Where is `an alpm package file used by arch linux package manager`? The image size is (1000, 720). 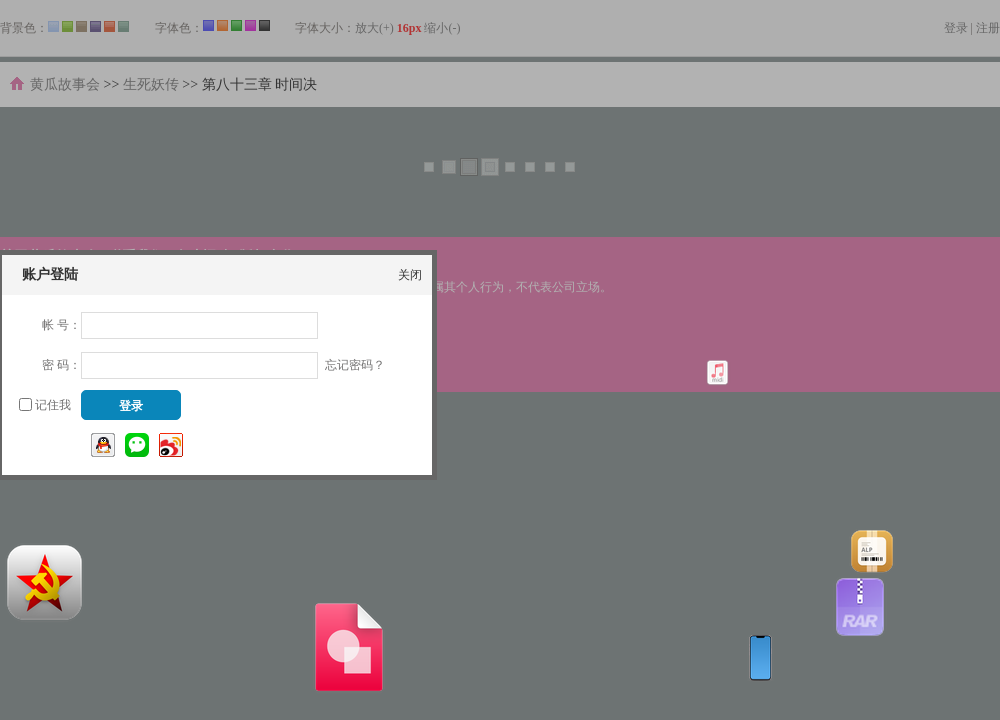
an alpm package file used by arch linux package manager is located at coordinates (872, 552).